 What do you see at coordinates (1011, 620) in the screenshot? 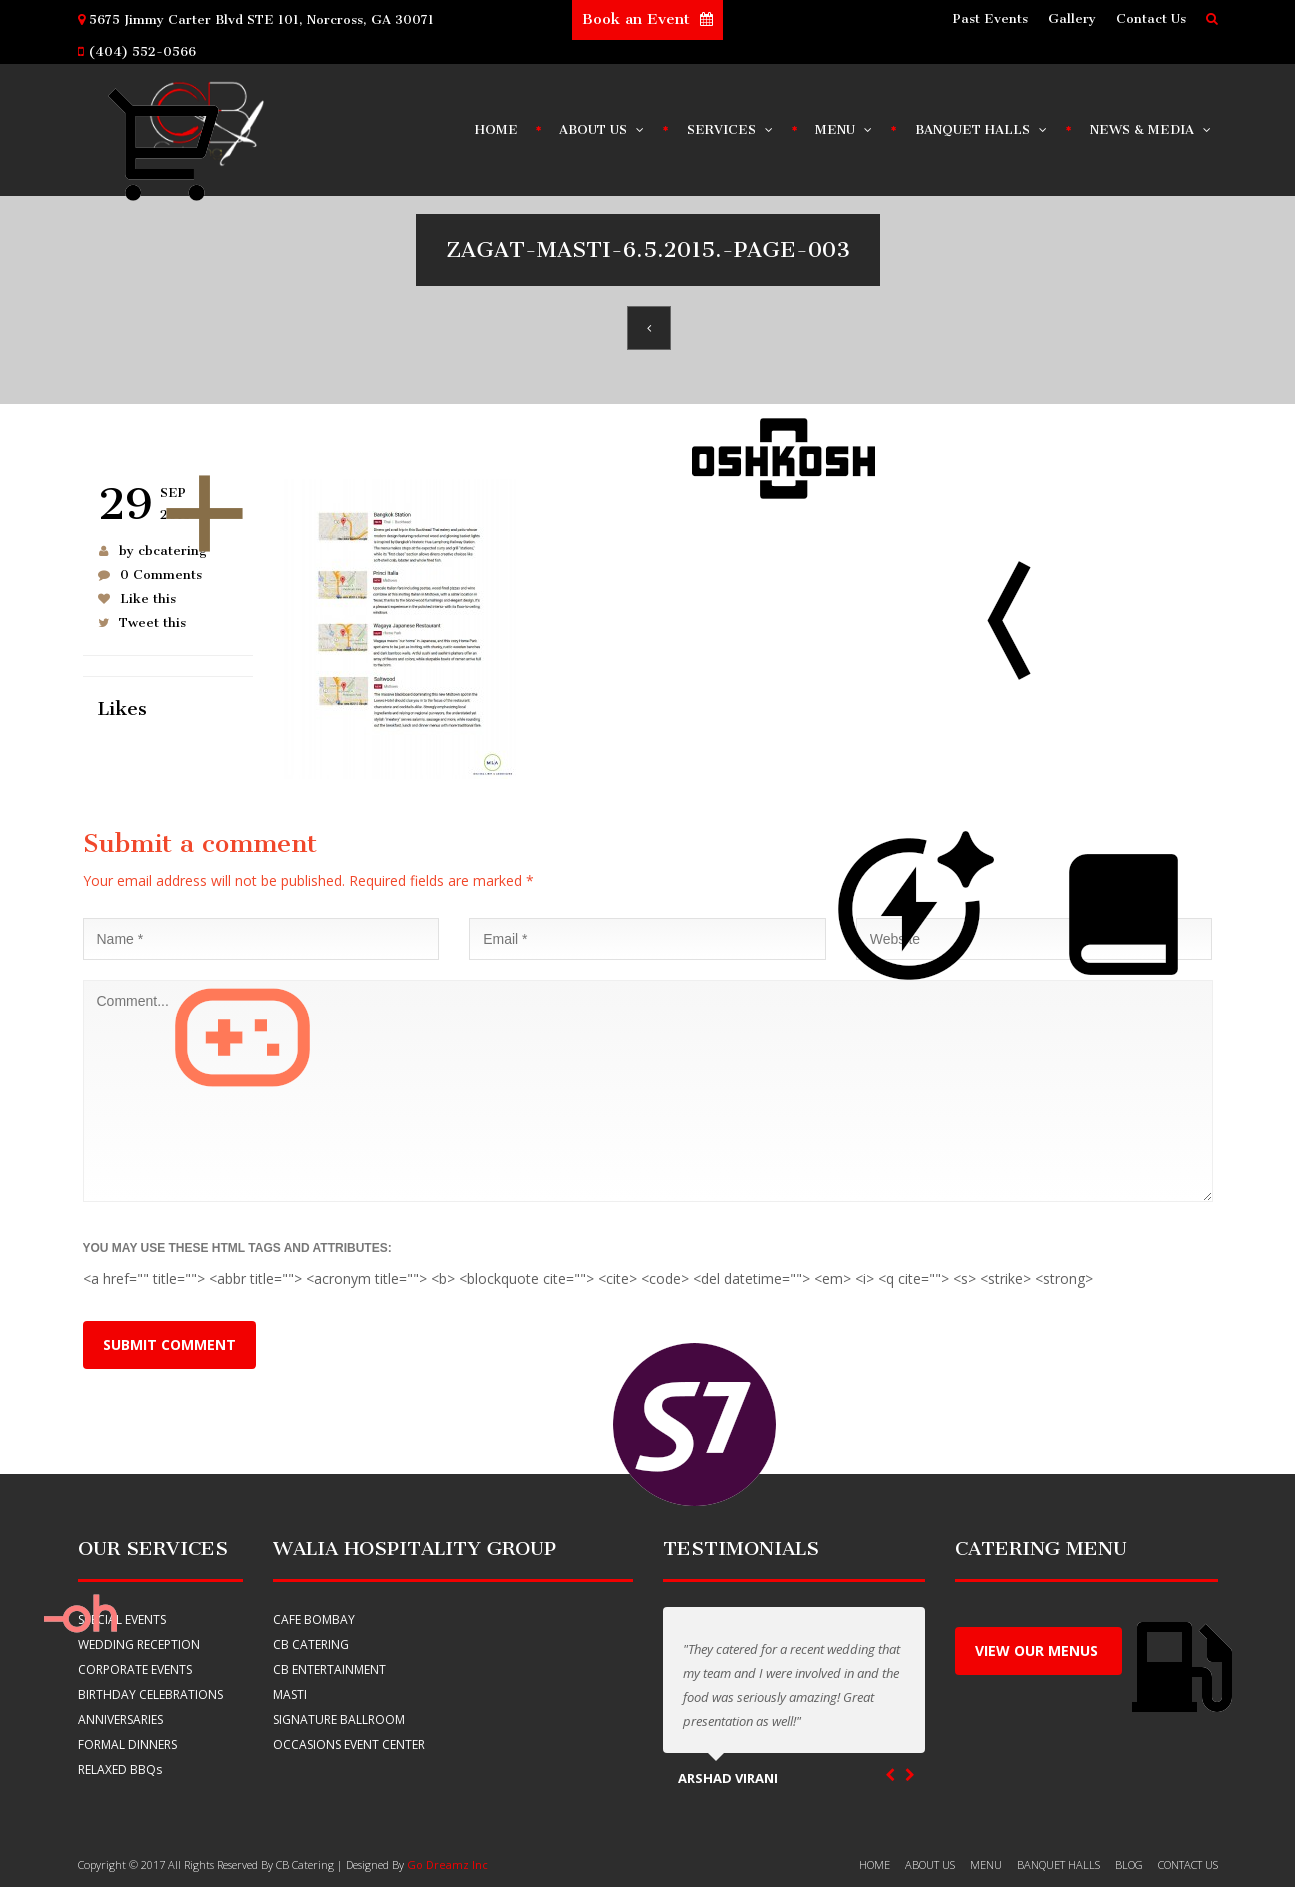
I see `go back to the previous screen` at bounding box center [1011, 620].